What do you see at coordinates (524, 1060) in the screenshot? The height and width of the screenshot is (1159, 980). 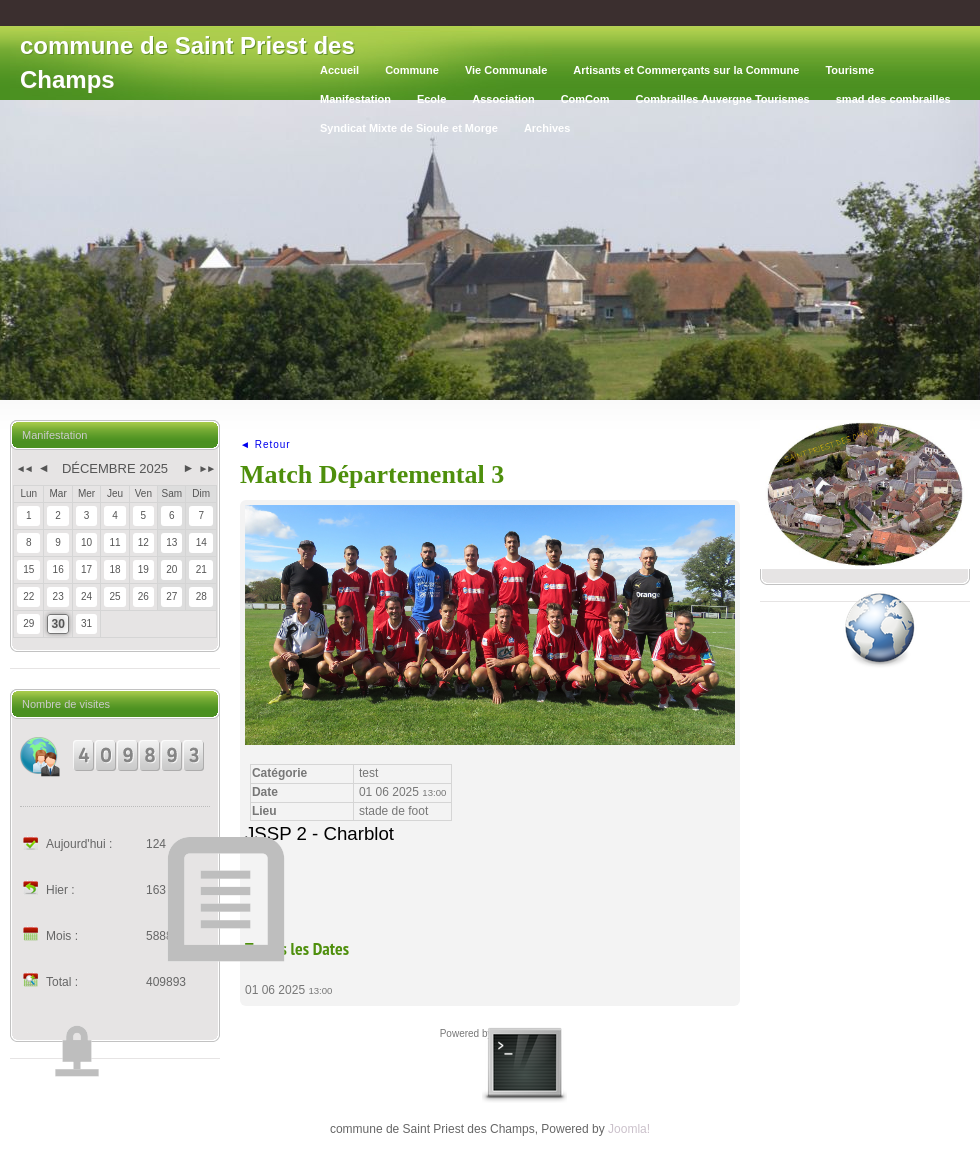 I see `open the terminal application` at bounding box center [524, 1060].